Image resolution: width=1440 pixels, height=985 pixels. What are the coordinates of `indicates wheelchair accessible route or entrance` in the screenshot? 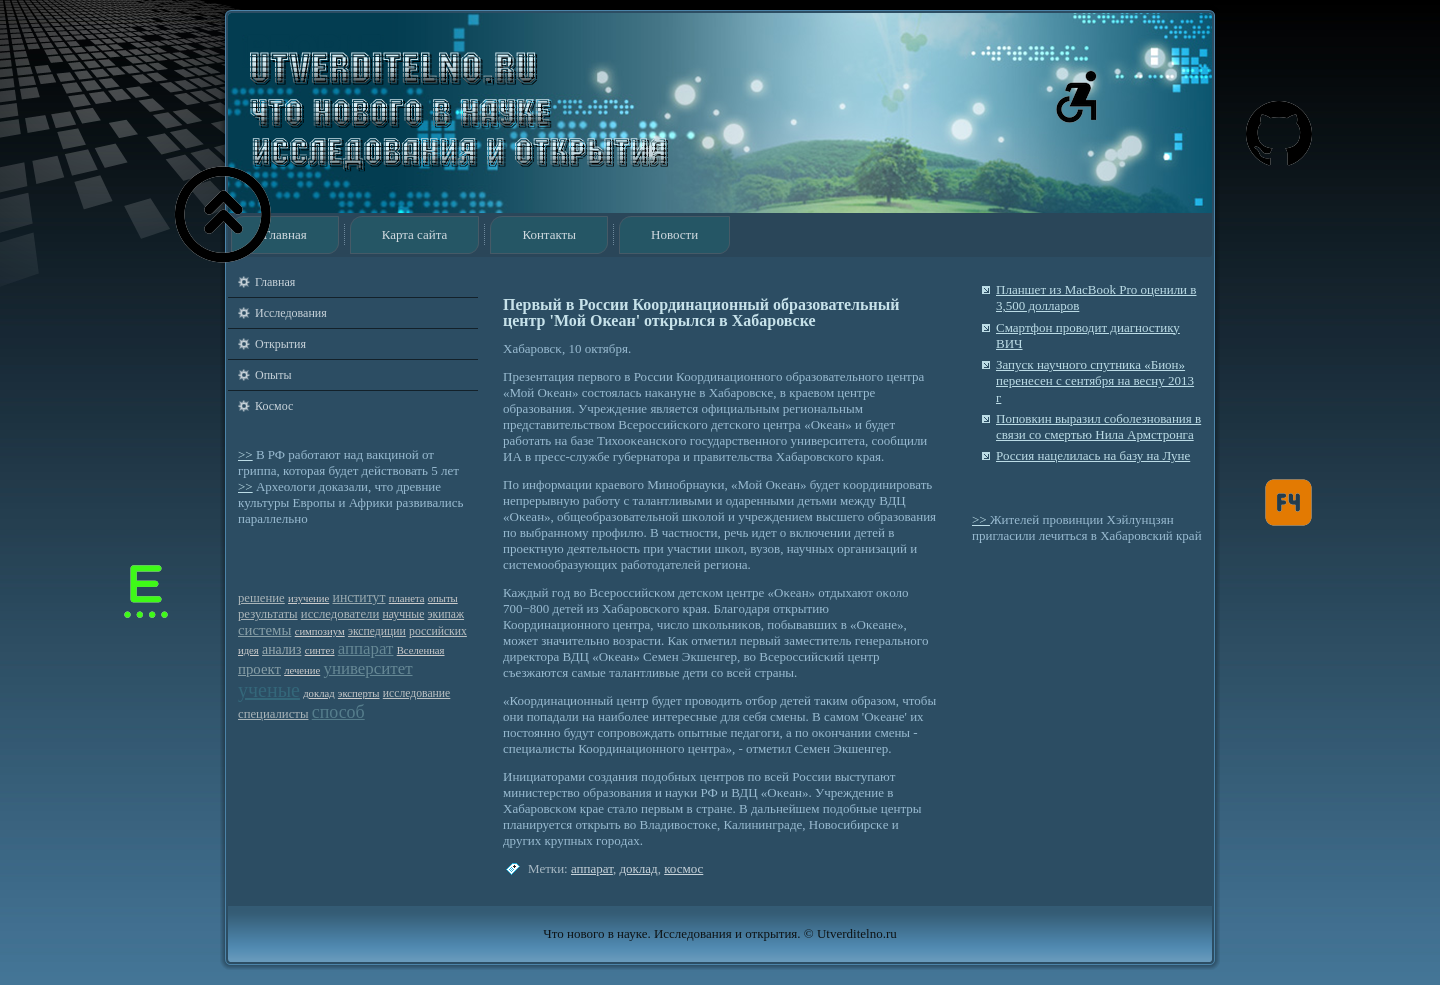 It's located at (1075, 96).